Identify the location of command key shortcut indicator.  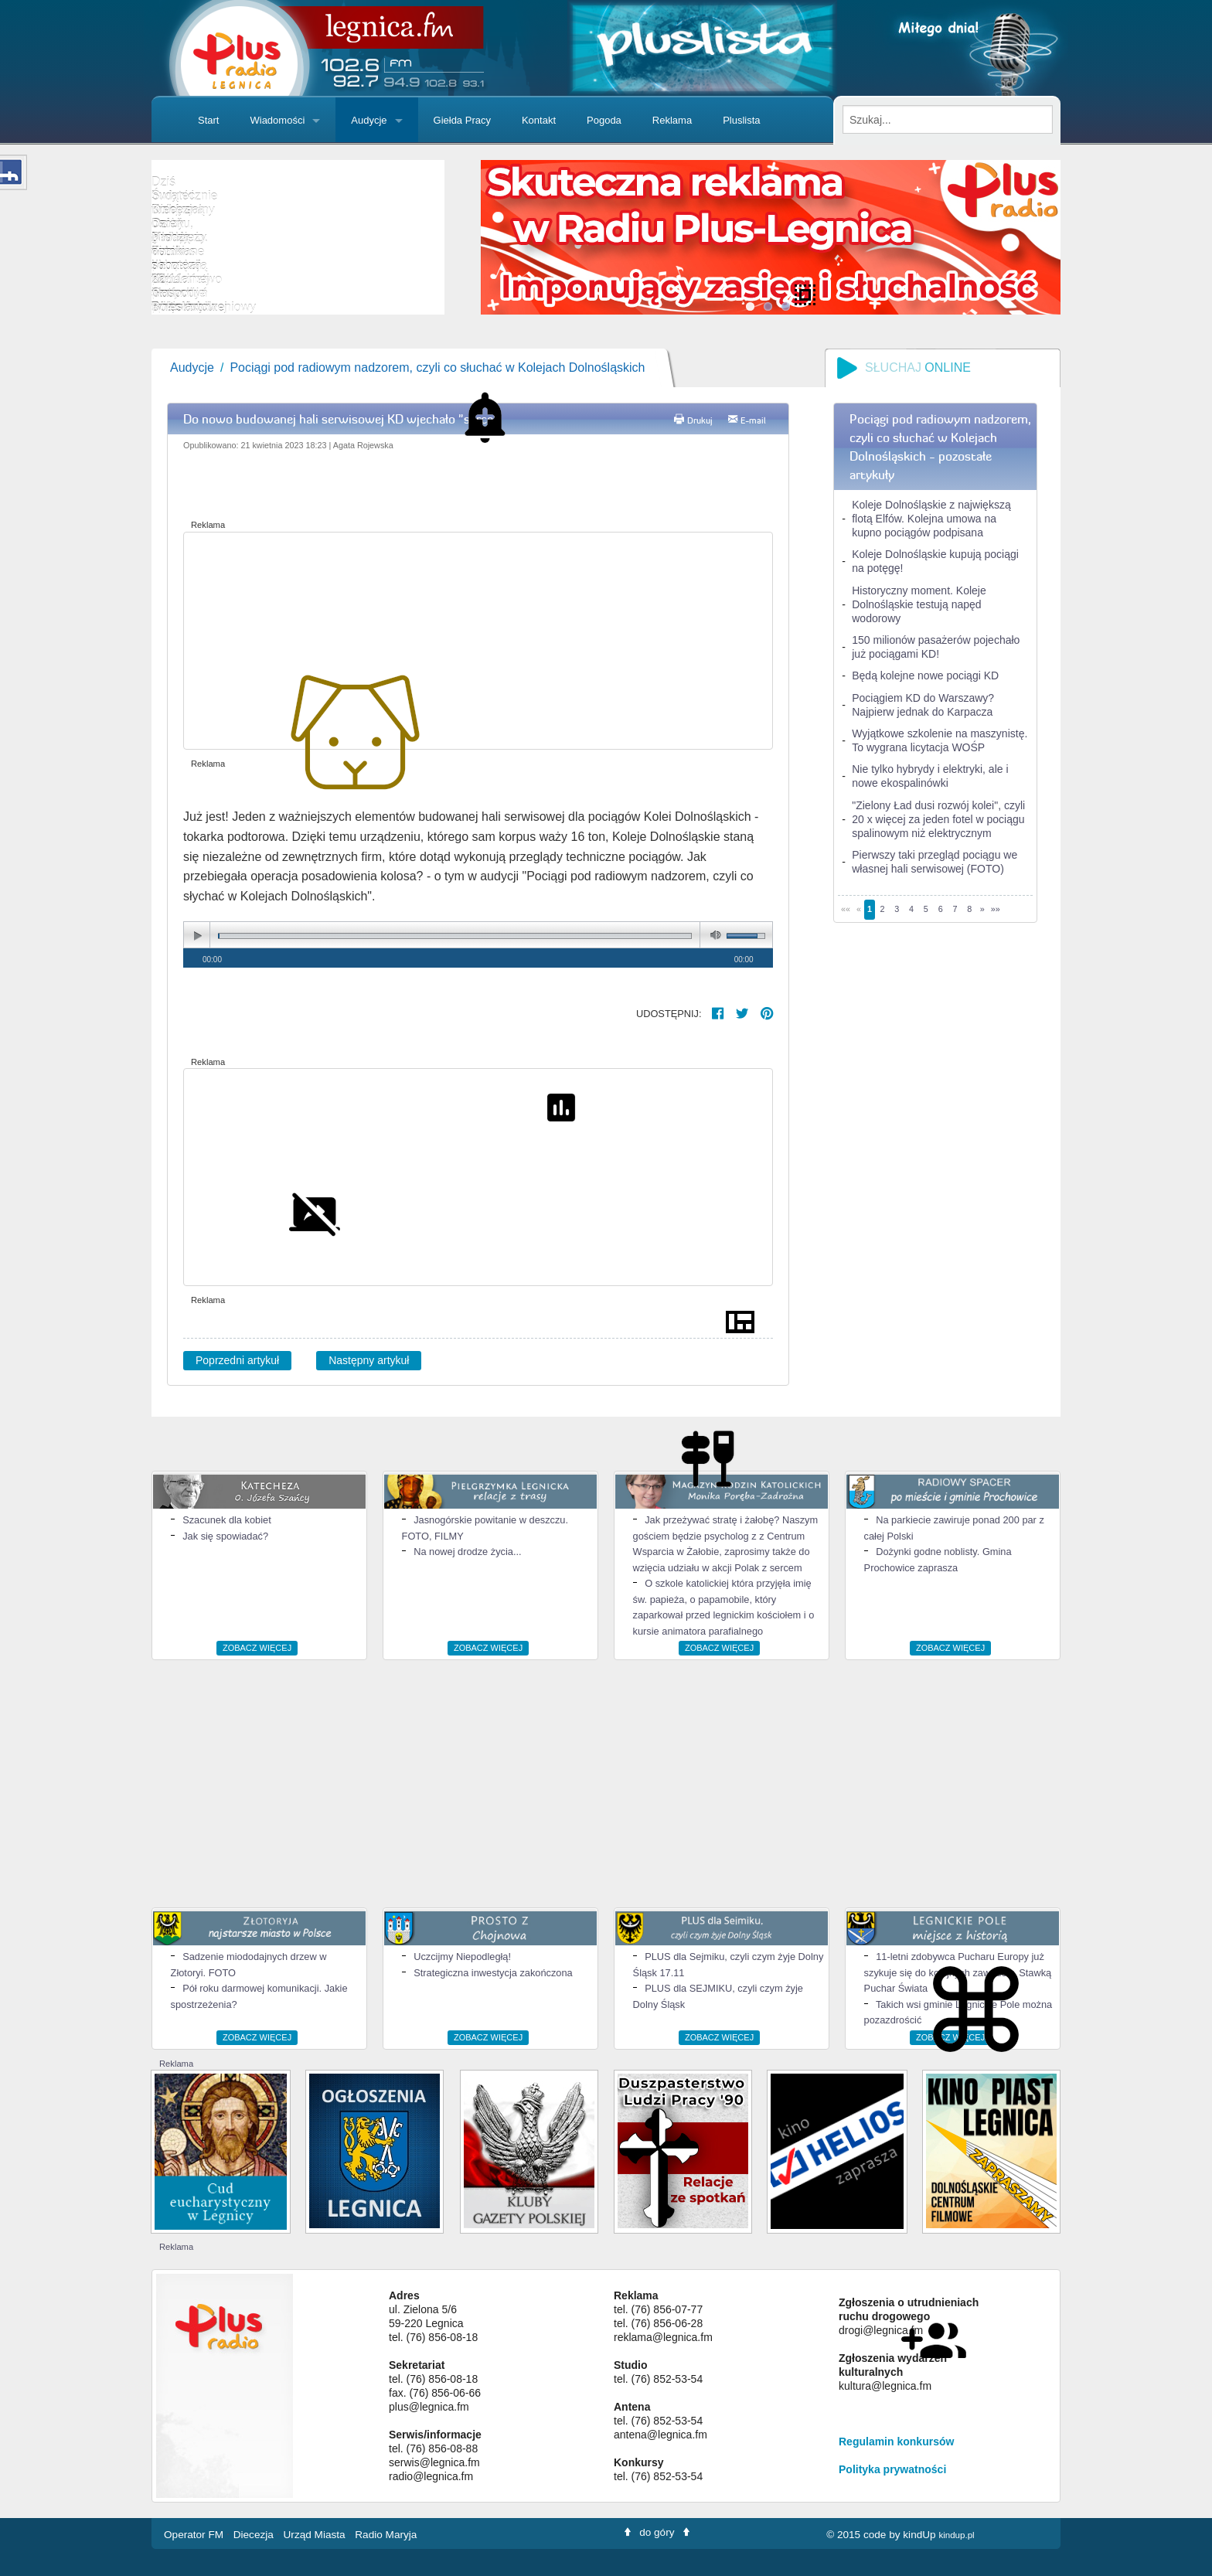
(975, 2009).